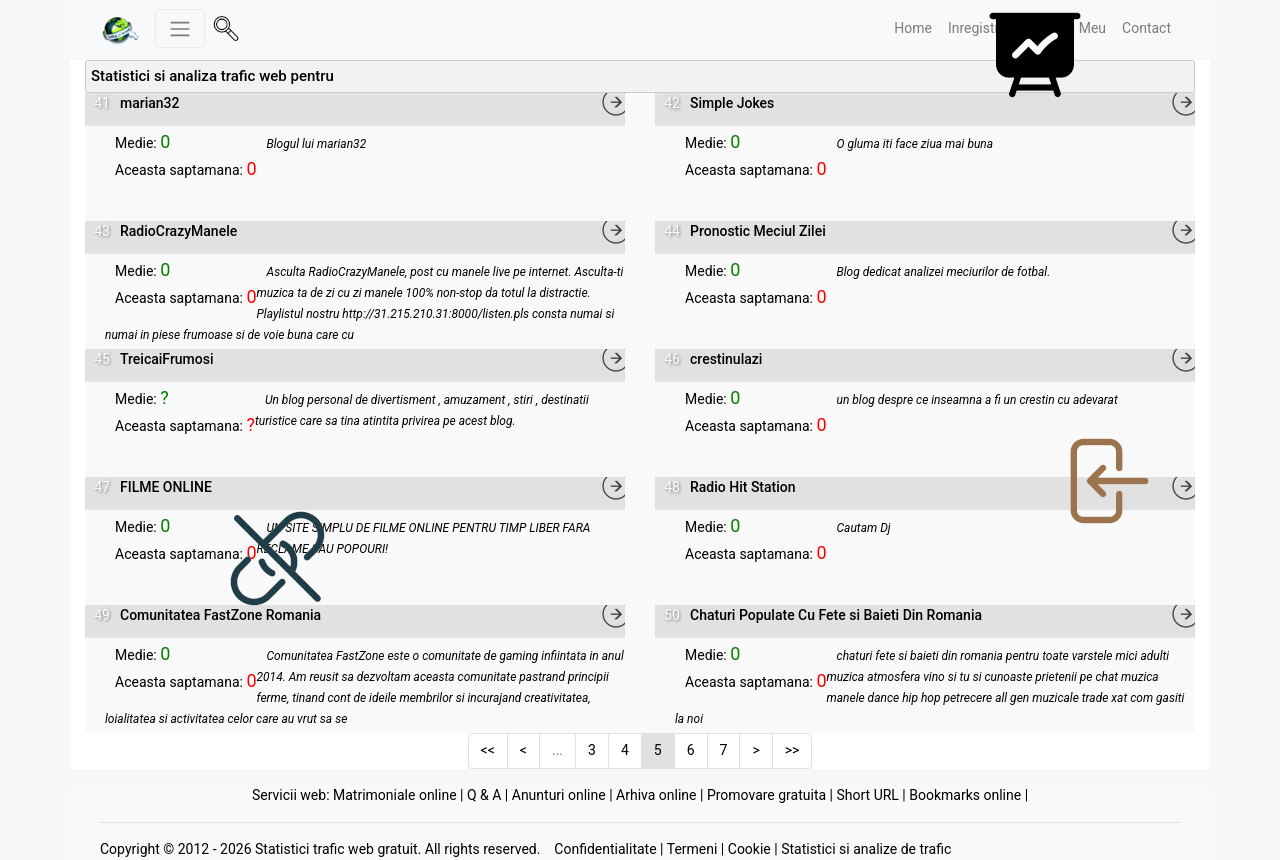  What do you see at coordinates (1035, 55) in the screenshot?
I see `view presentation or slideshow` at bounding box center [1035, 55].